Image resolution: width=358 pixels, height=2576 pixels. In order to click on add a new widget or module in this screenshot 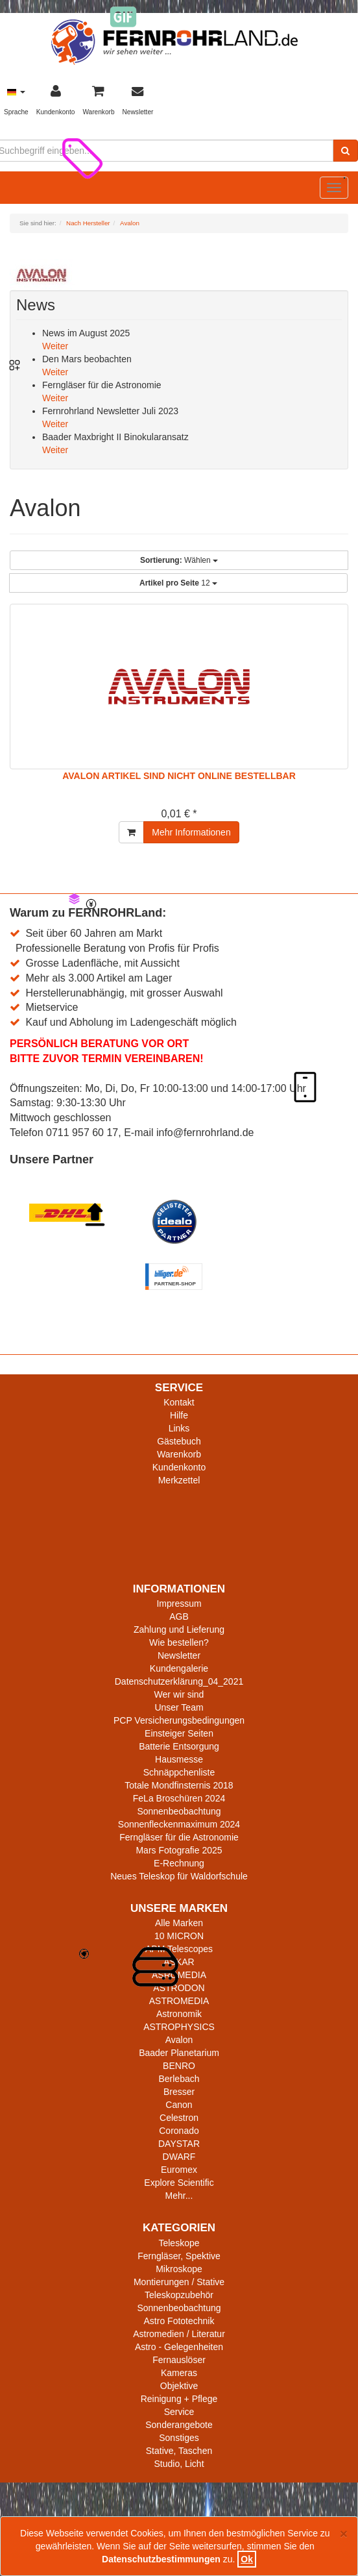, I will do `click(14, 365)`.